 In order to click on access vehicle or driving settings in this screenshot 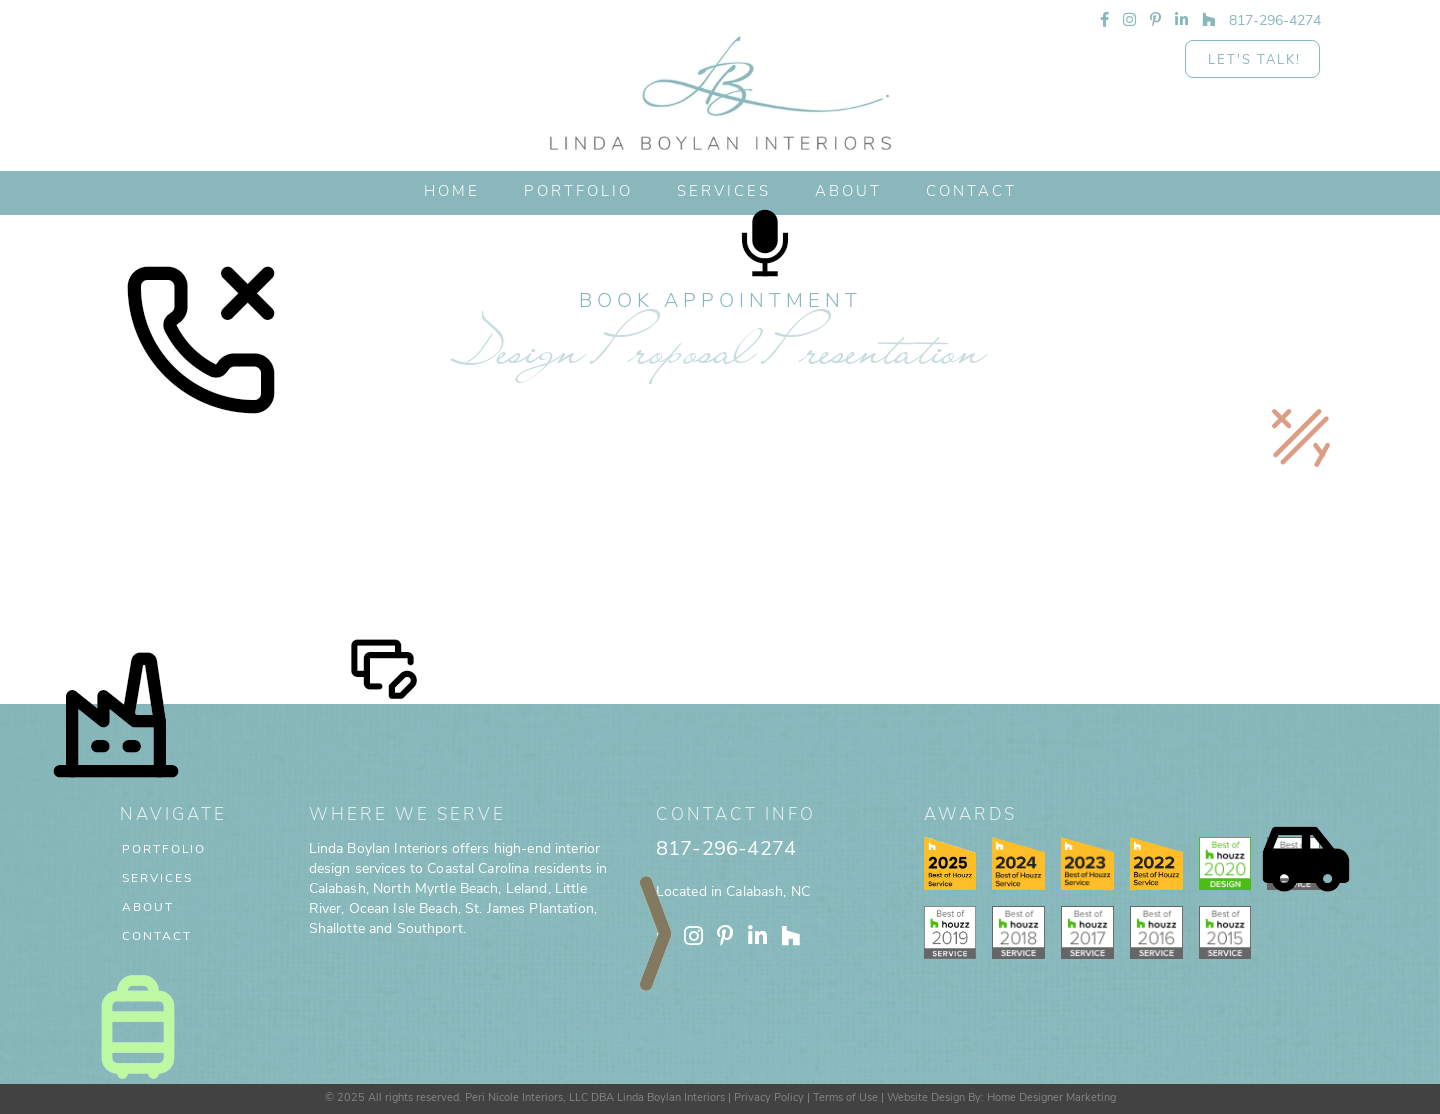, I will do `click(1306, 857)`.